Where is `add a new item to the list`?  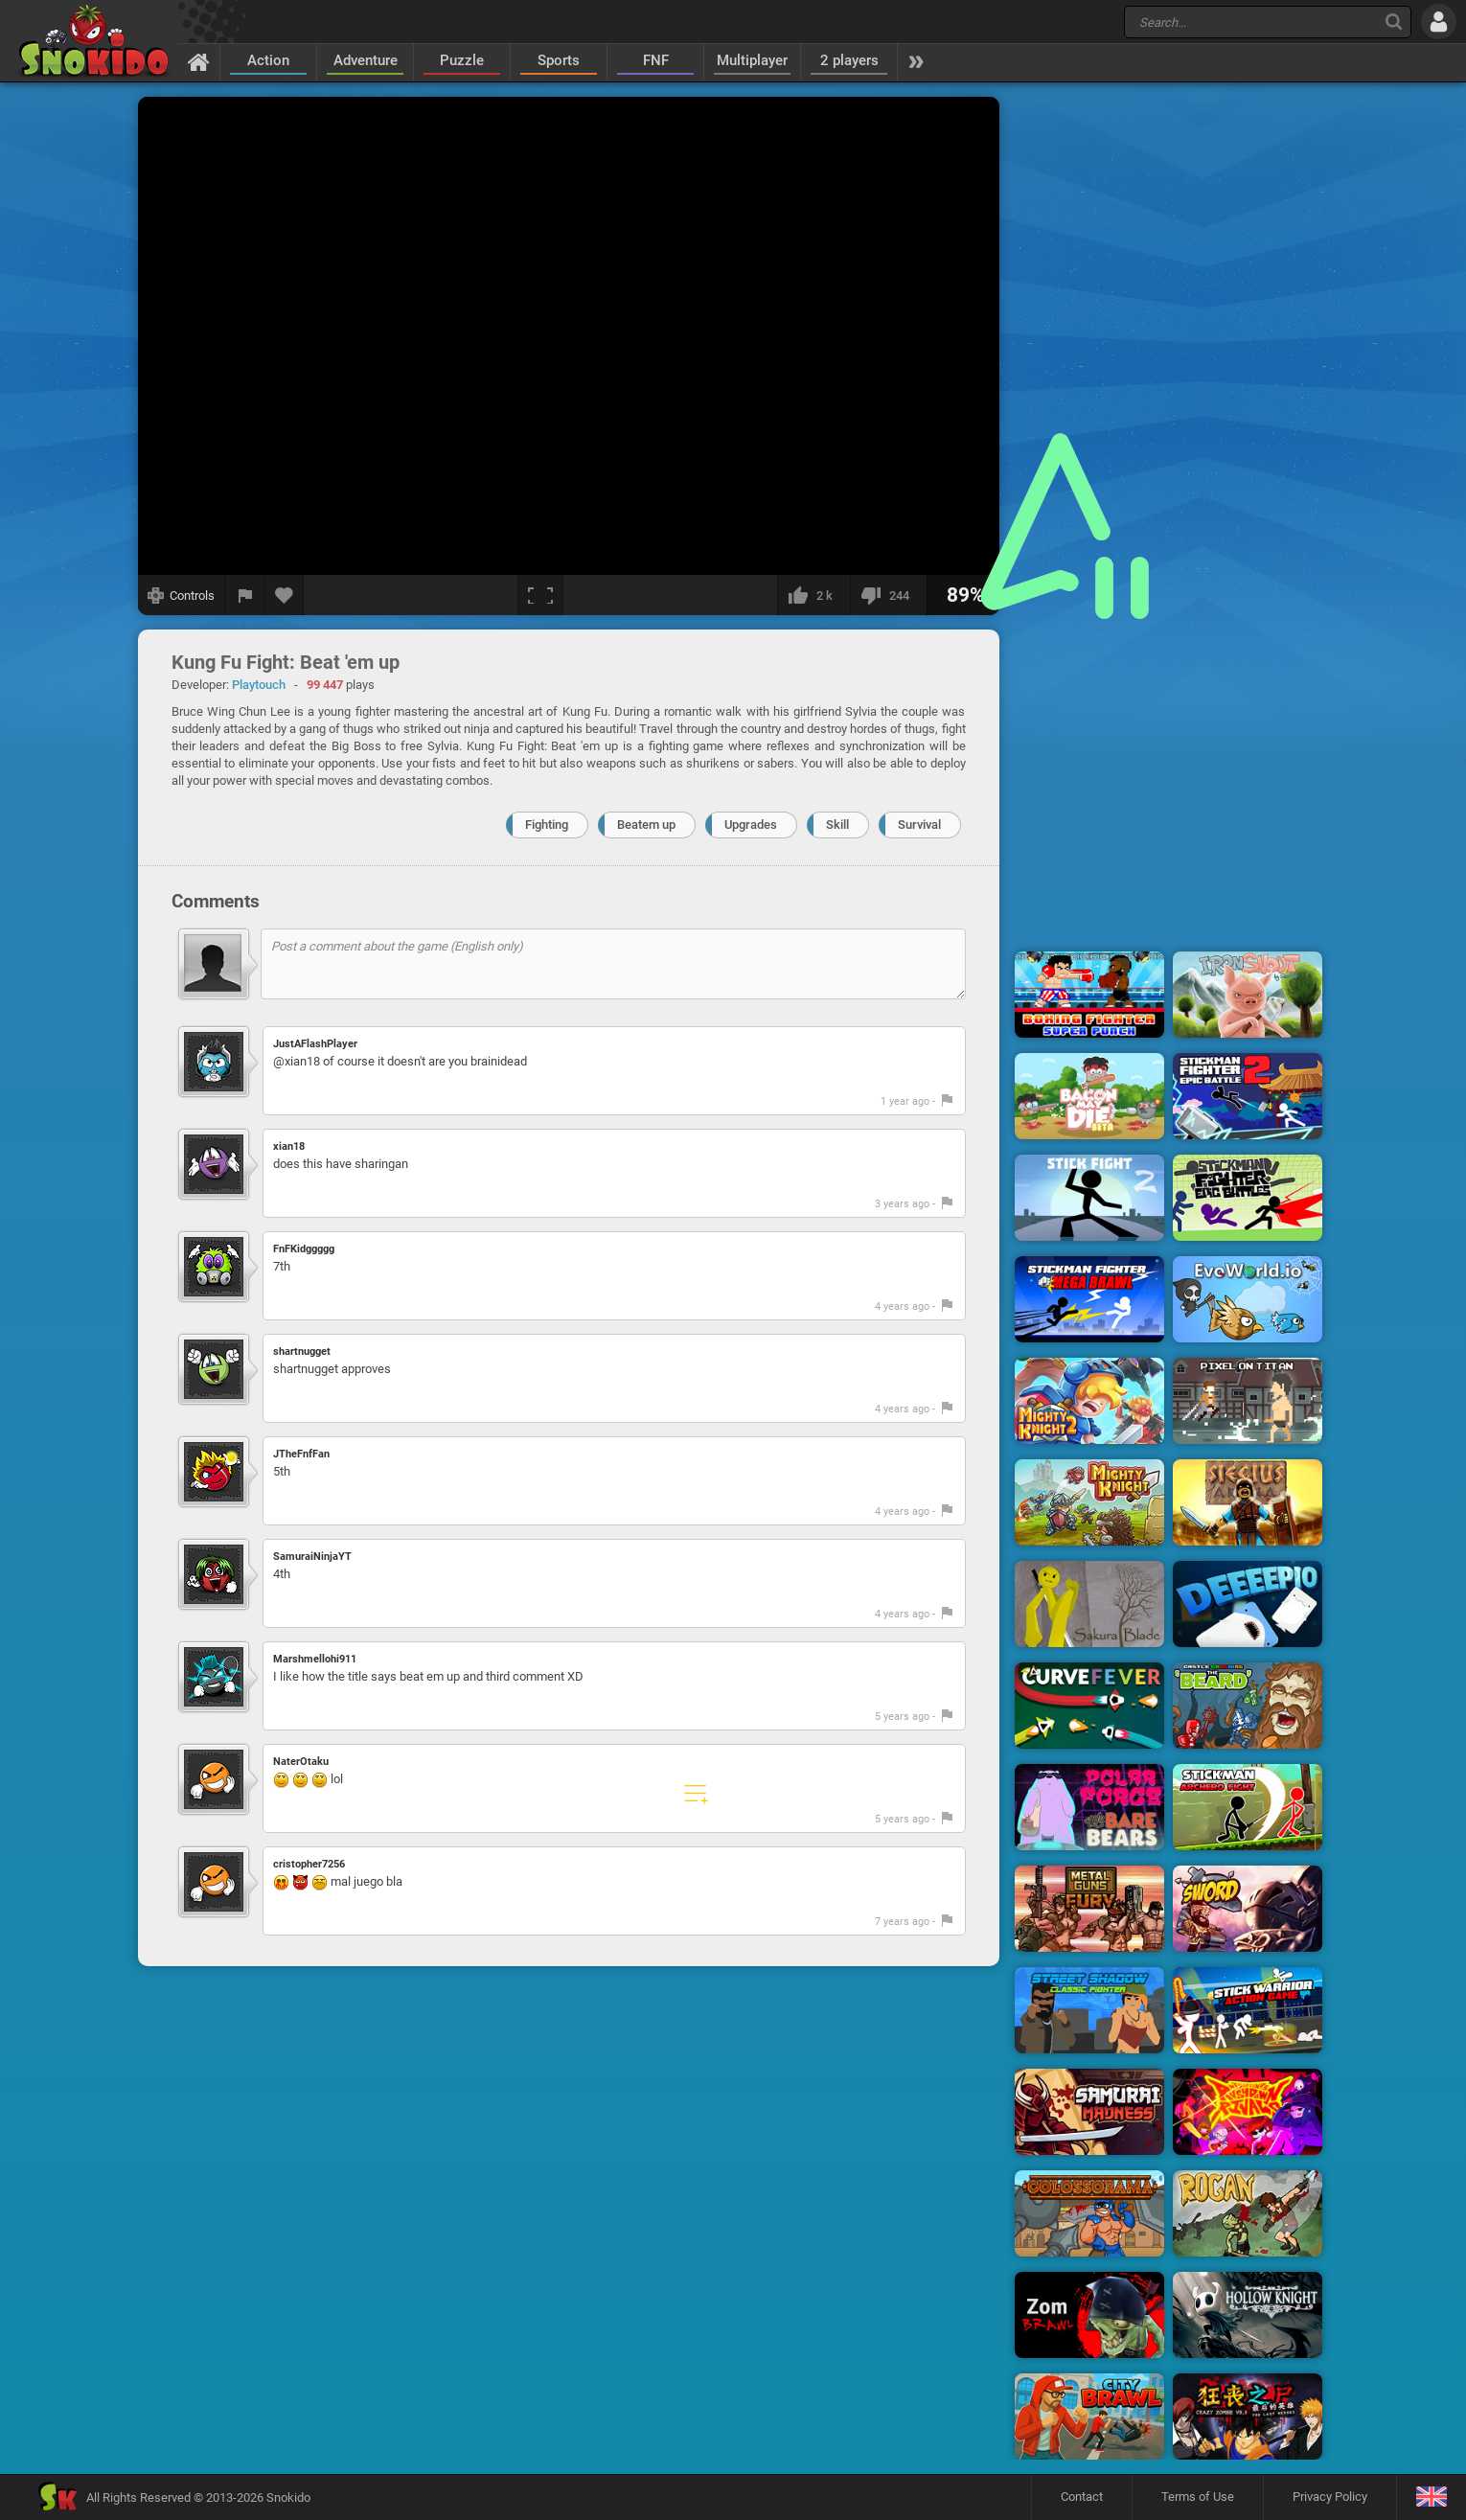 add a new item to the list is located at coordinates (695, 1793).